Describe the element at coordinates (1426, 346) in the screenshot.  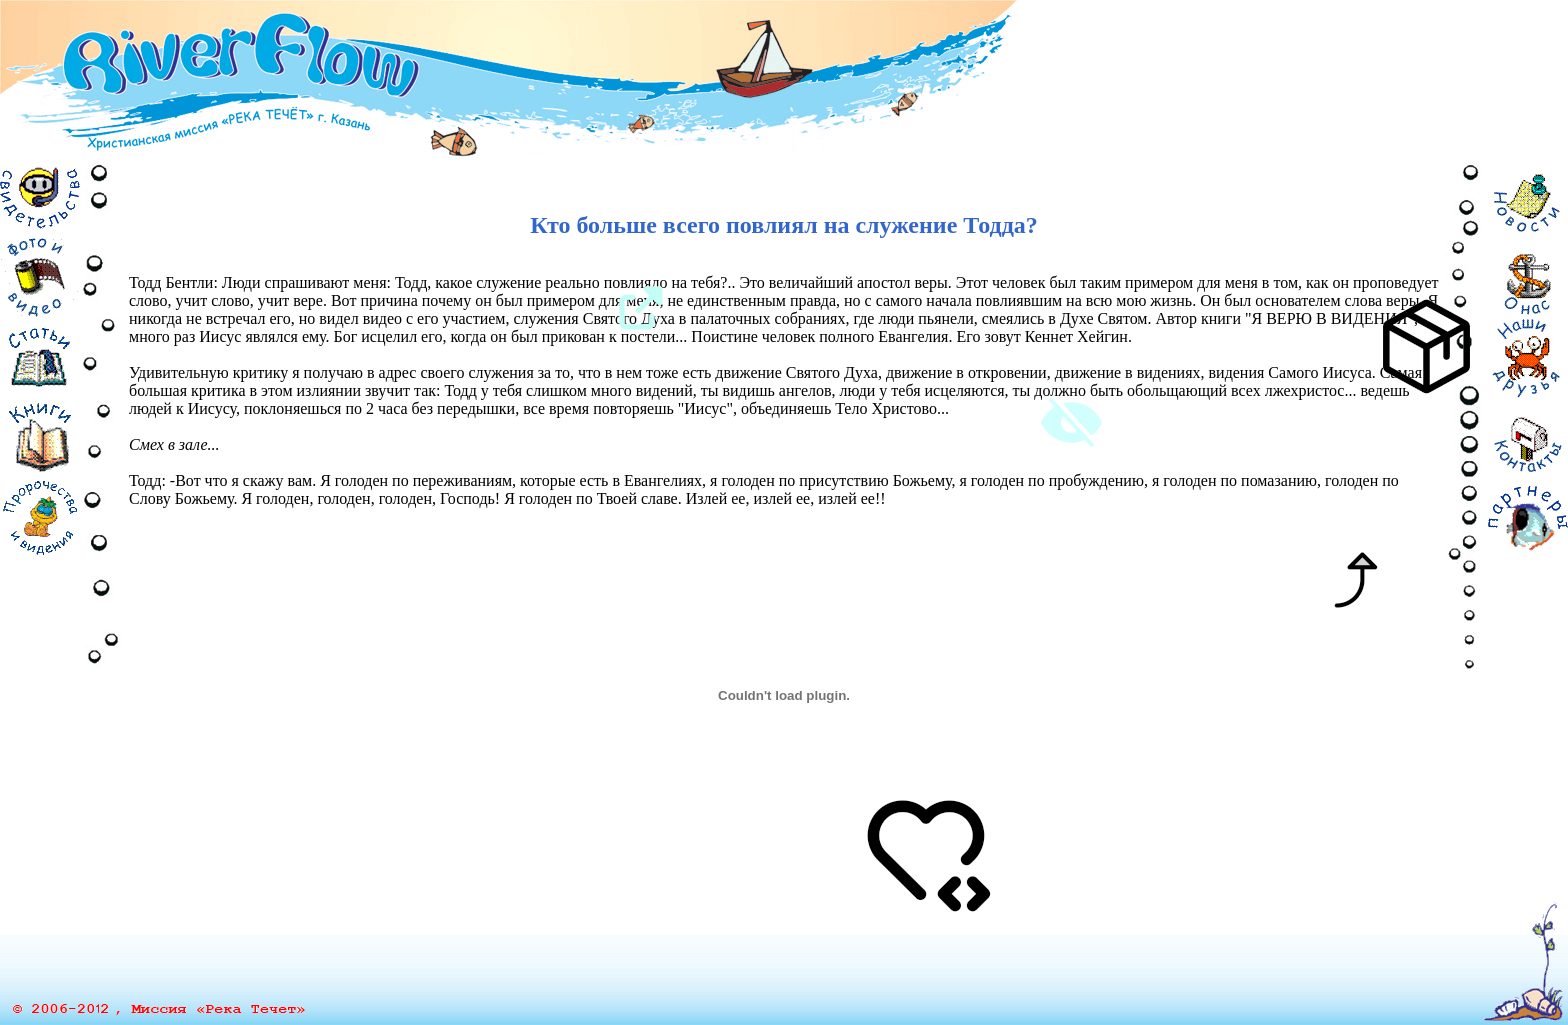
I see `view order or shipment details` at that location.